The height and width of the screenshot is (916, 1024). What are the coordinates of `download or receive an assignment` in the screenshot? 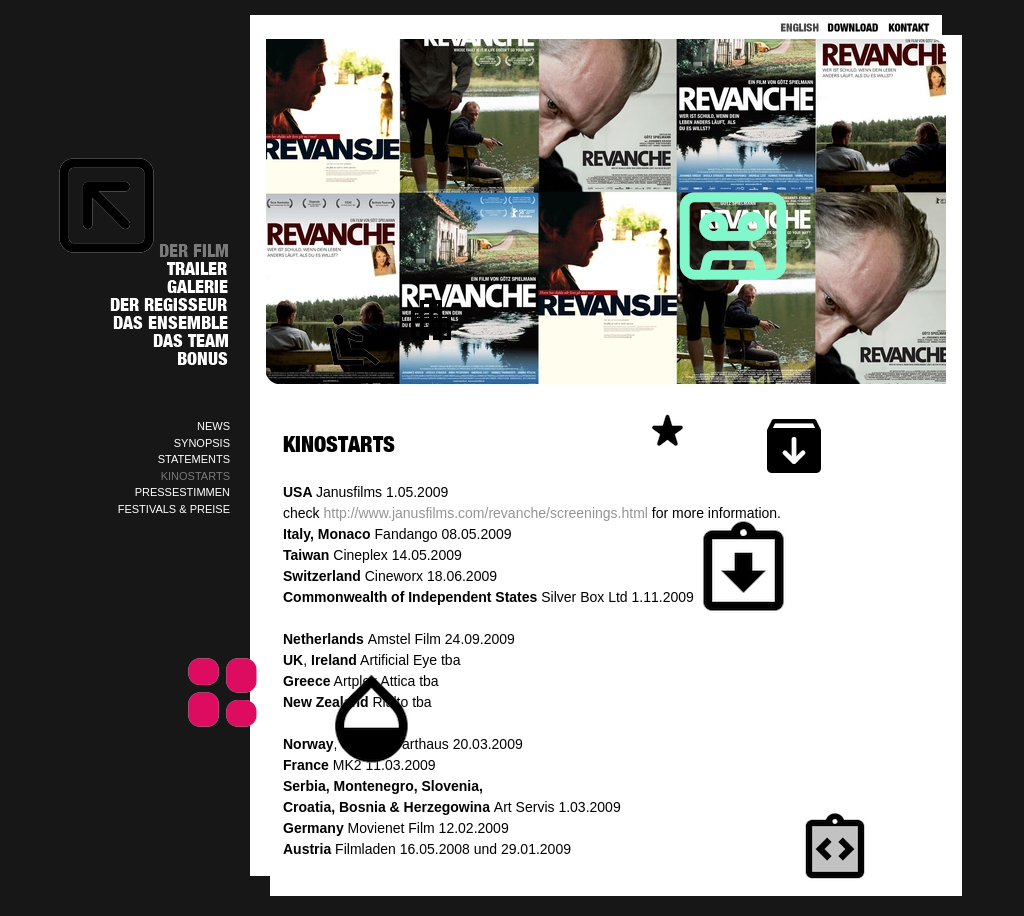 It's located at (743, 570).